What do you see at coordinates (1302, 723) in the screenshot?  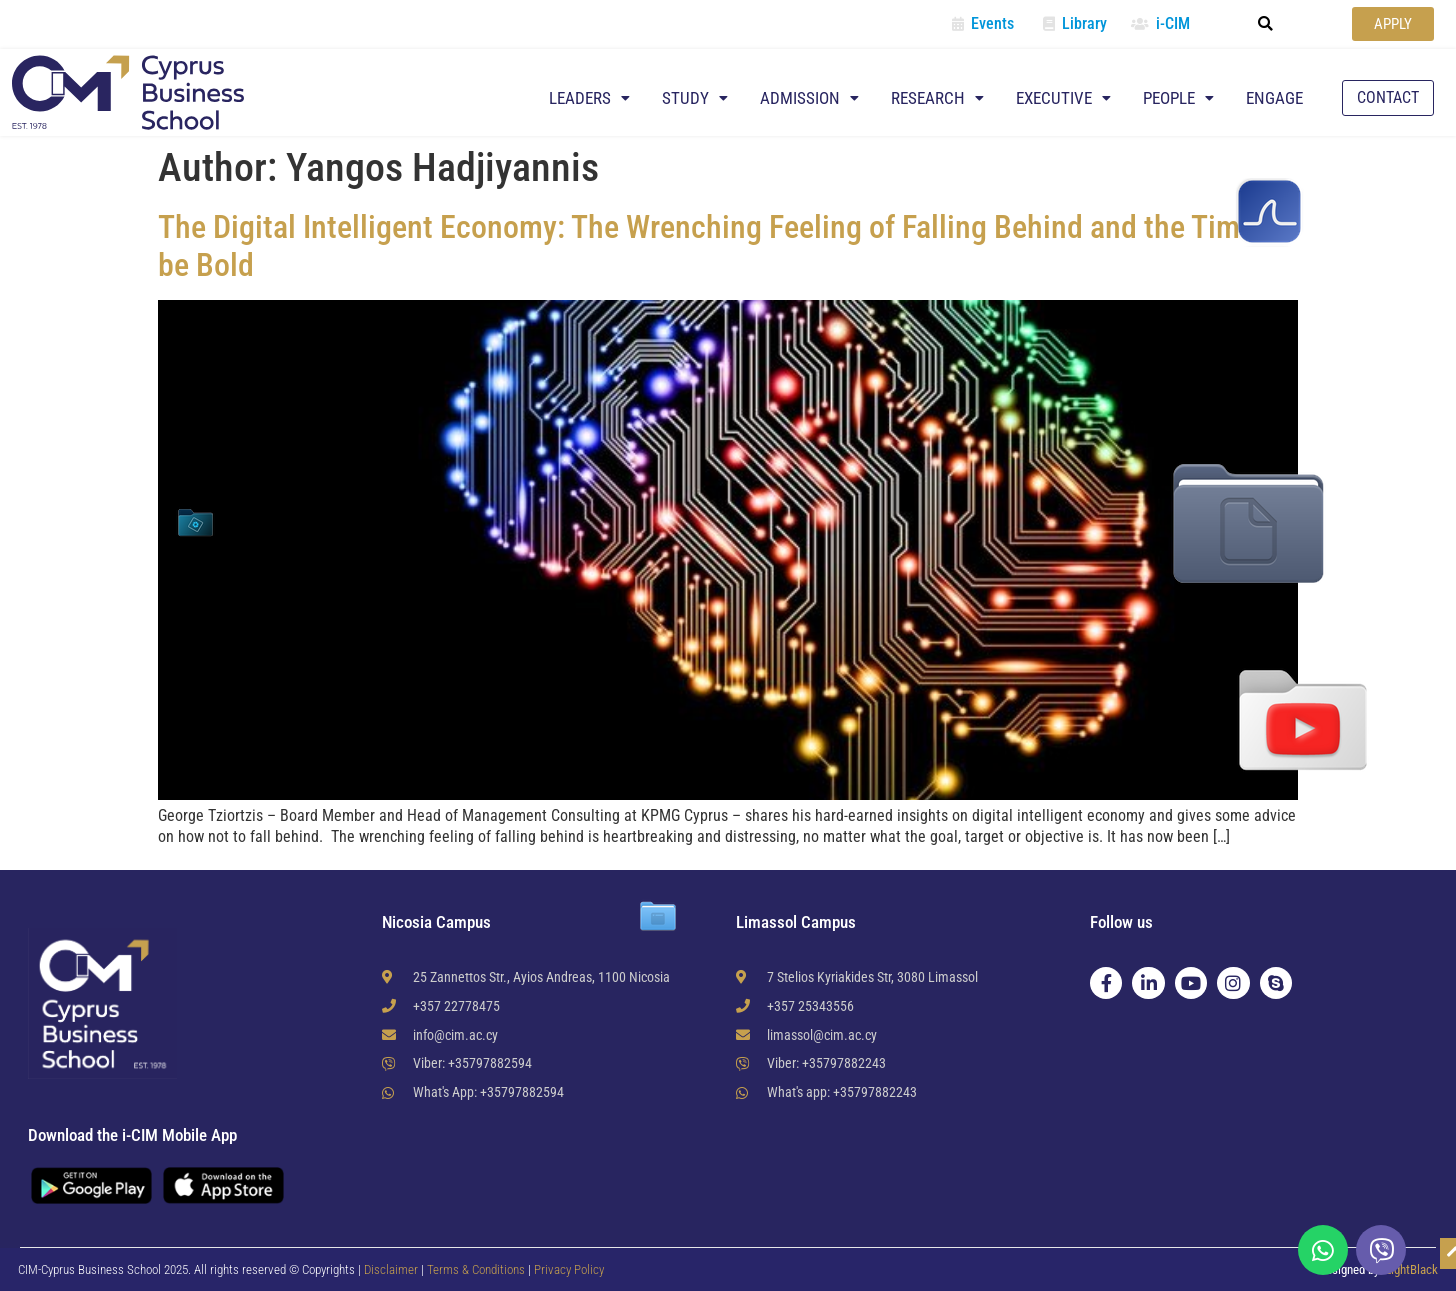 I see `open folder containing YouTube downloads` at bounding box center [1302, 723].